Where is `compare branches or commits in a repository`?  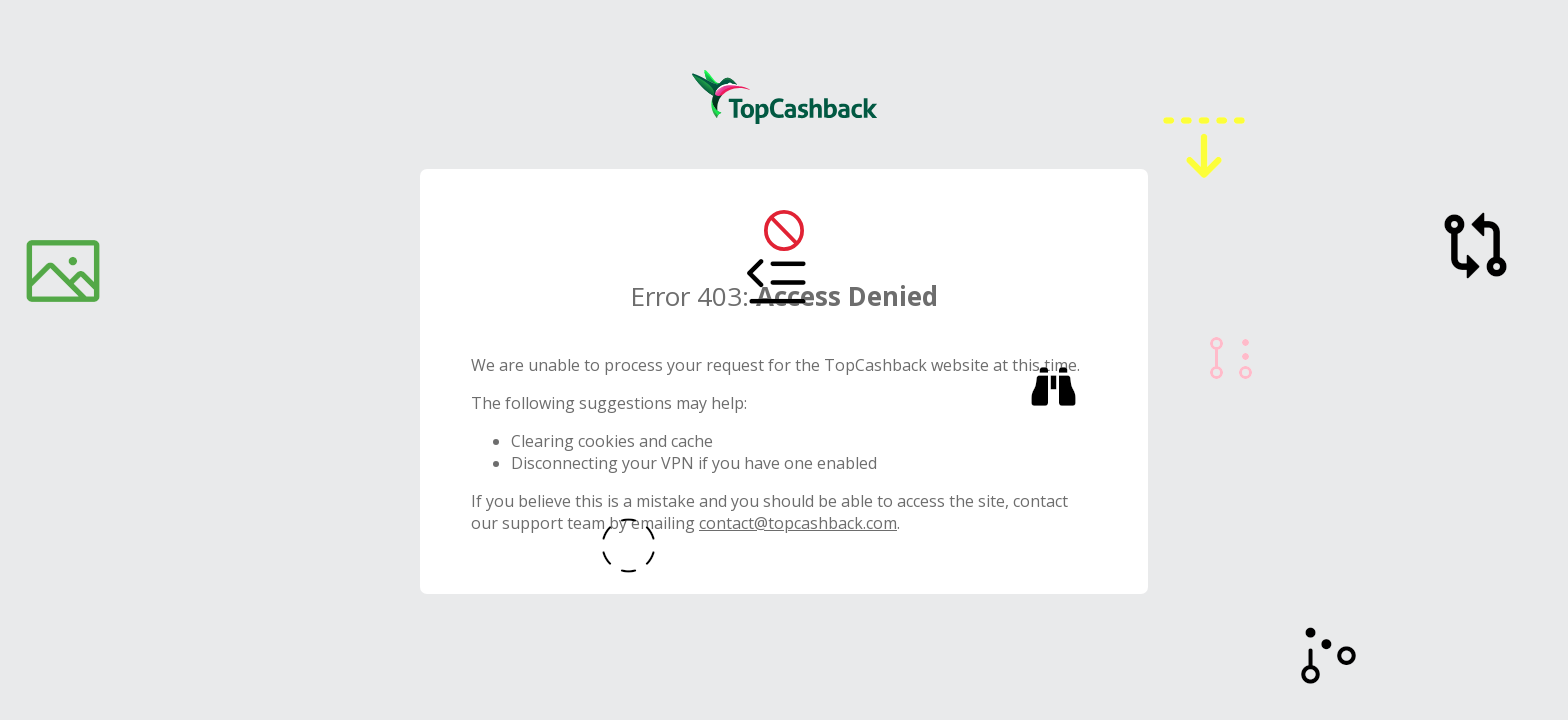 compare branches or commits in a repository is located at coordinates (1475, 245).